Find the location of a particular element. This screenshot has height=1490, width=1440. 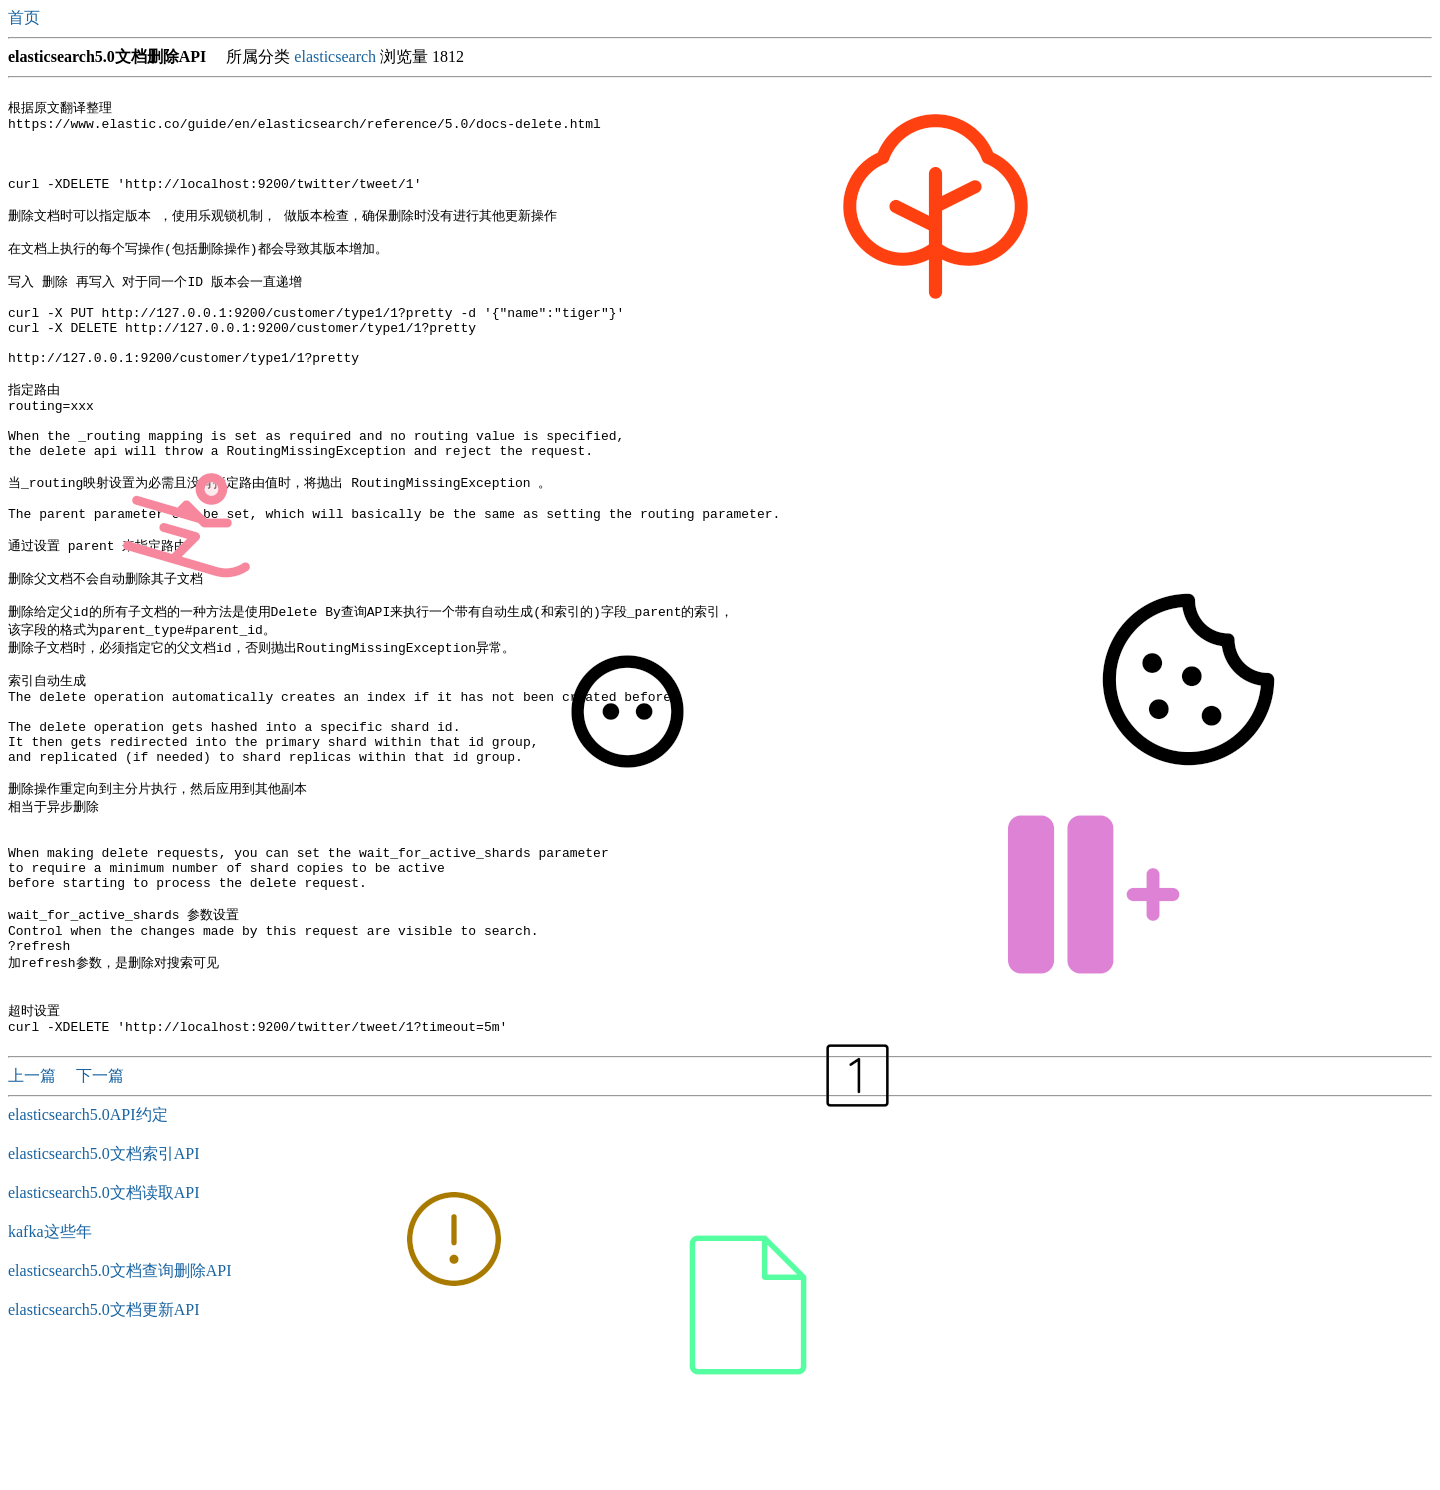

view parks or nature areas nearby is located at coordinates (935, 206).